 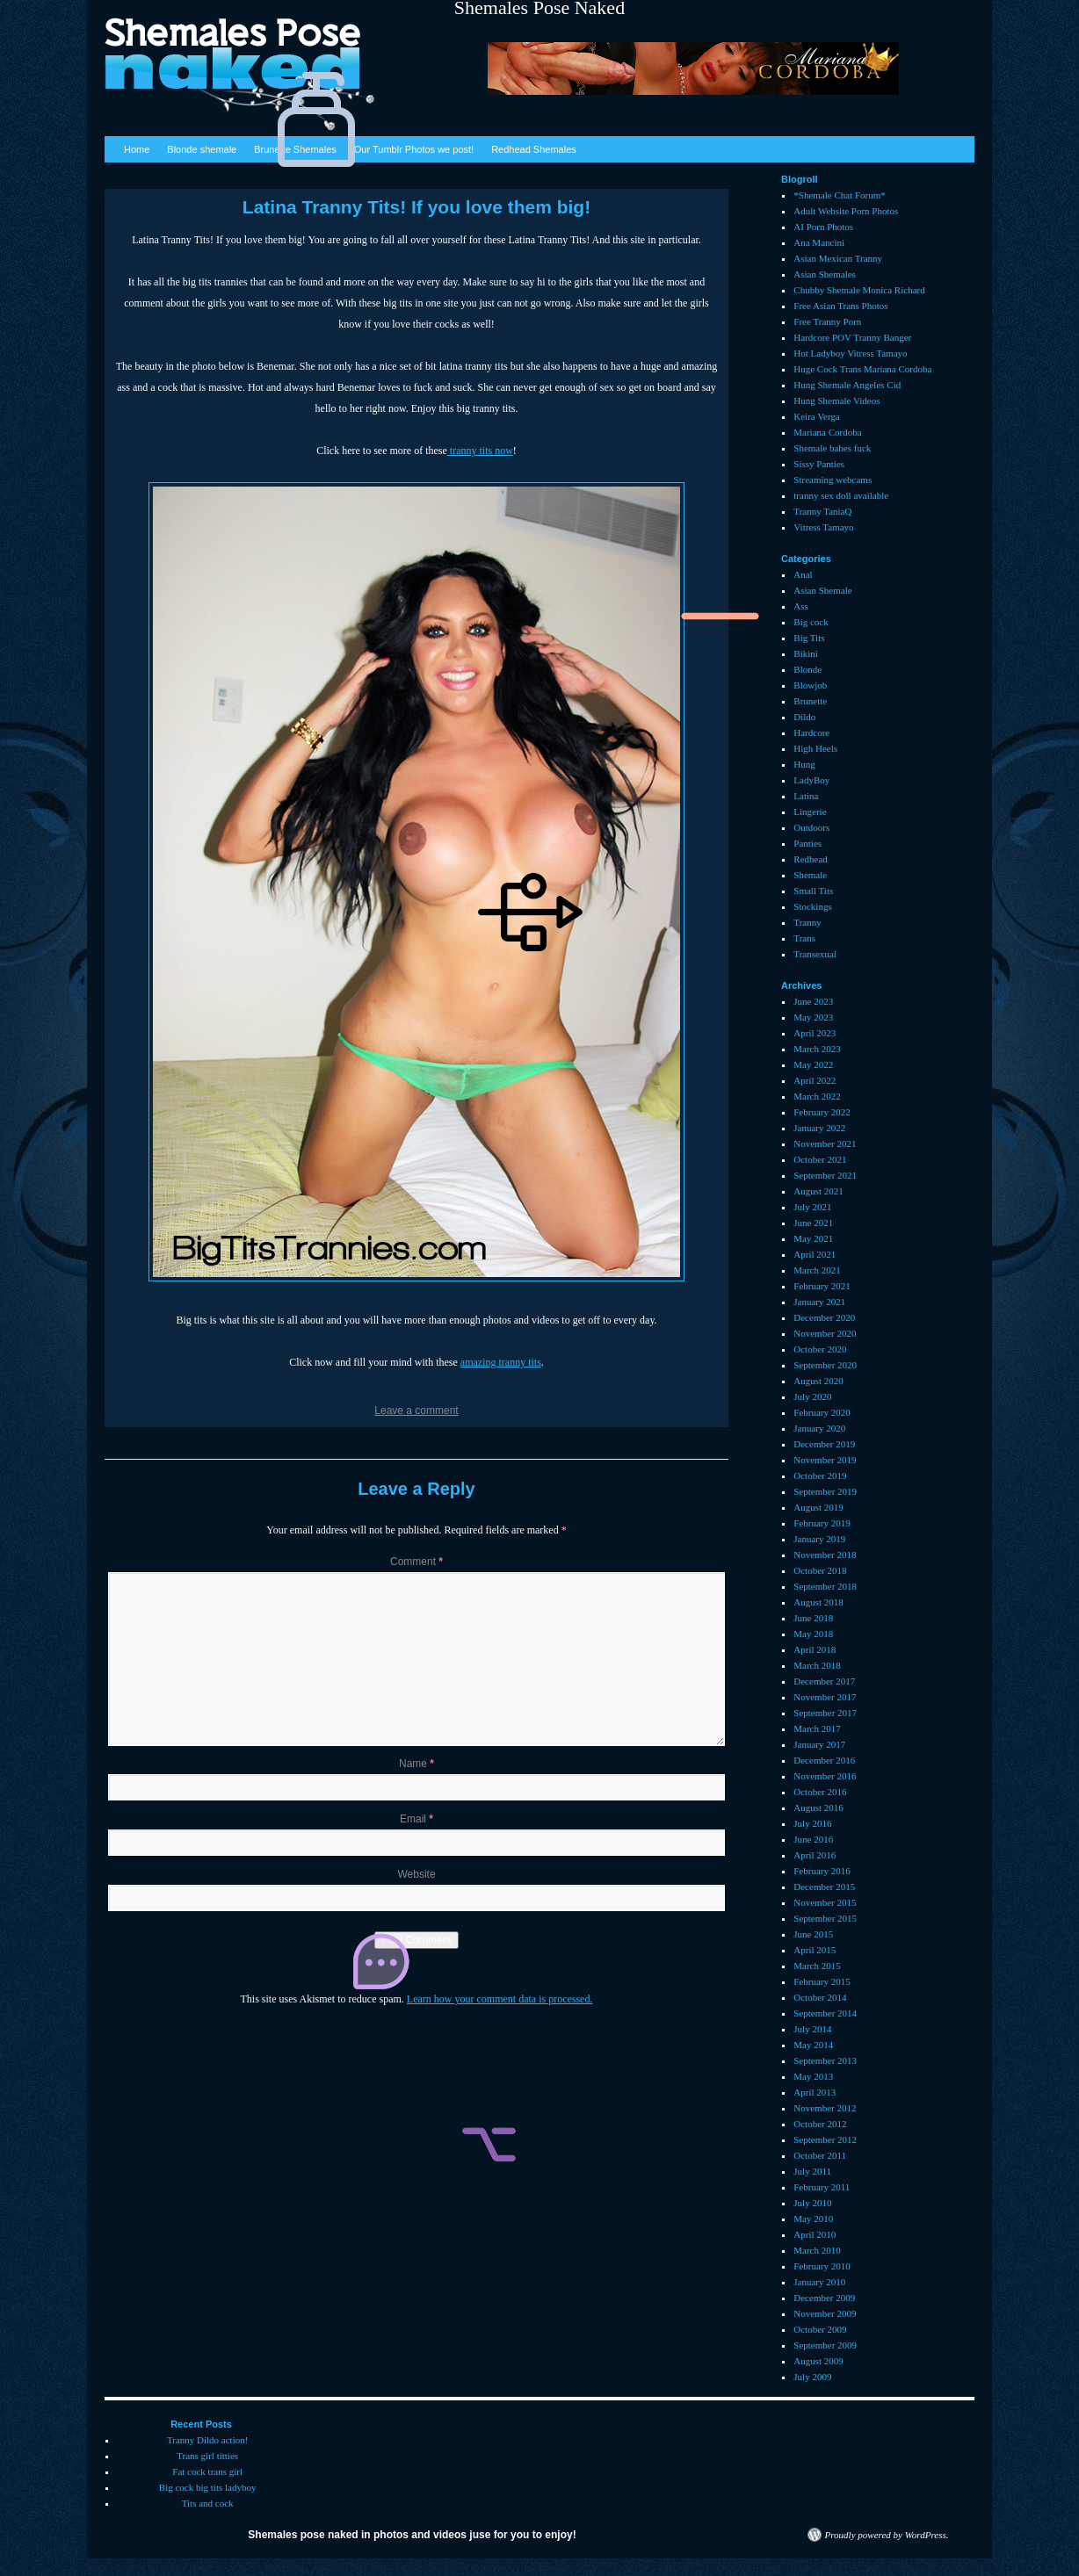 What do you see at coordinates (720, 616) in the screenshot?
I see `decrease quantity or value` at bounding box center [720, 616].